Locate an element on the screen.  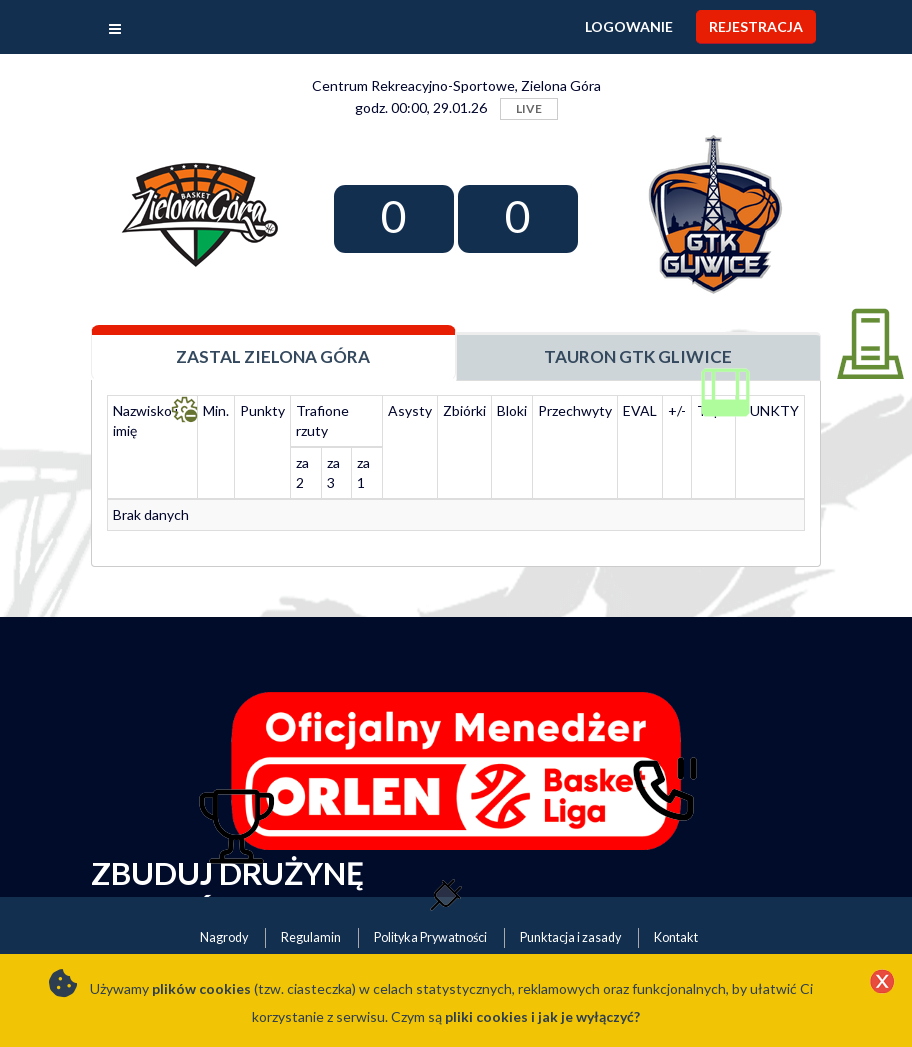
toggle justified panel layout is located at coordinates (725, 392).